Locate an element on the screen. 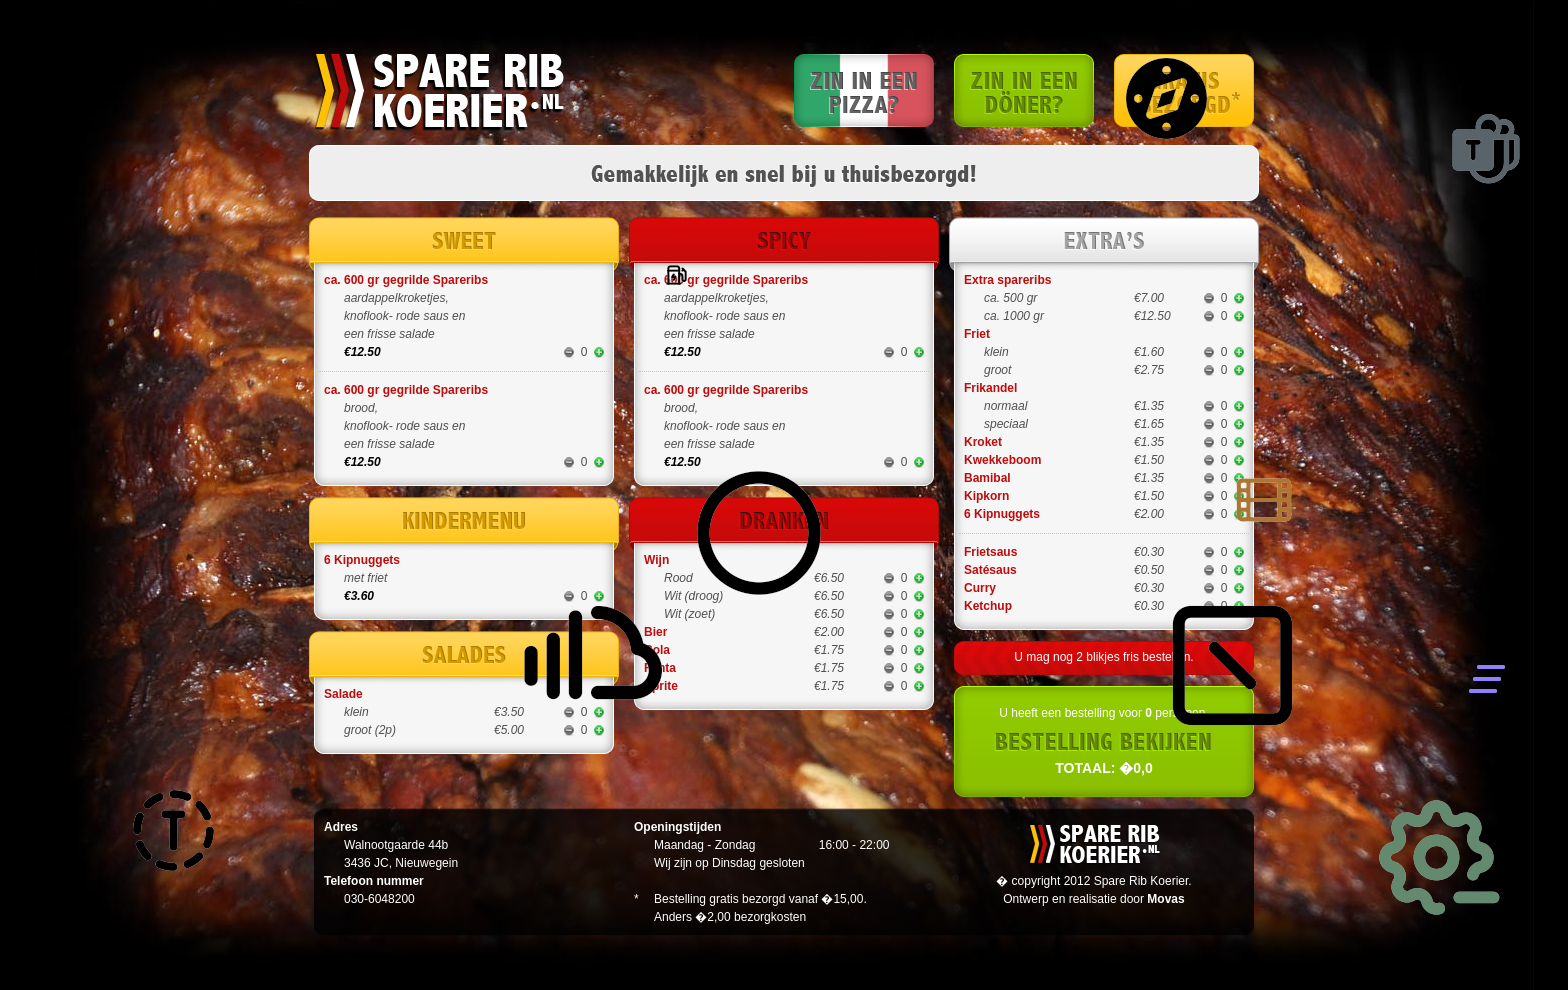 The height and width of the screenshot is (990, 1568). open microsoft teams is located at coordinates (1486, 150).